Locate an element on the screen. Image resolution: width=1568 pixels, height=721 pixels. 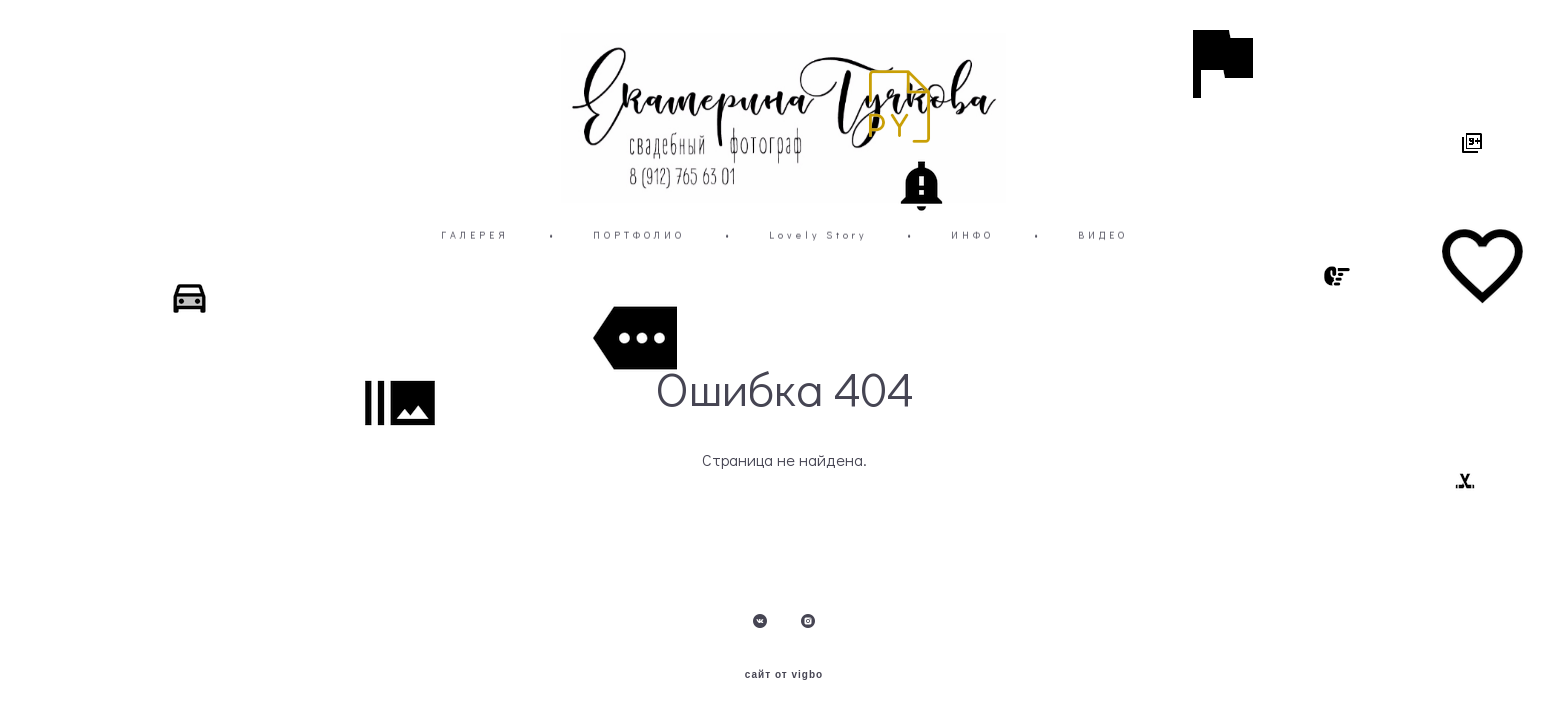
flag or report content is located at coordinates (1221, 62).